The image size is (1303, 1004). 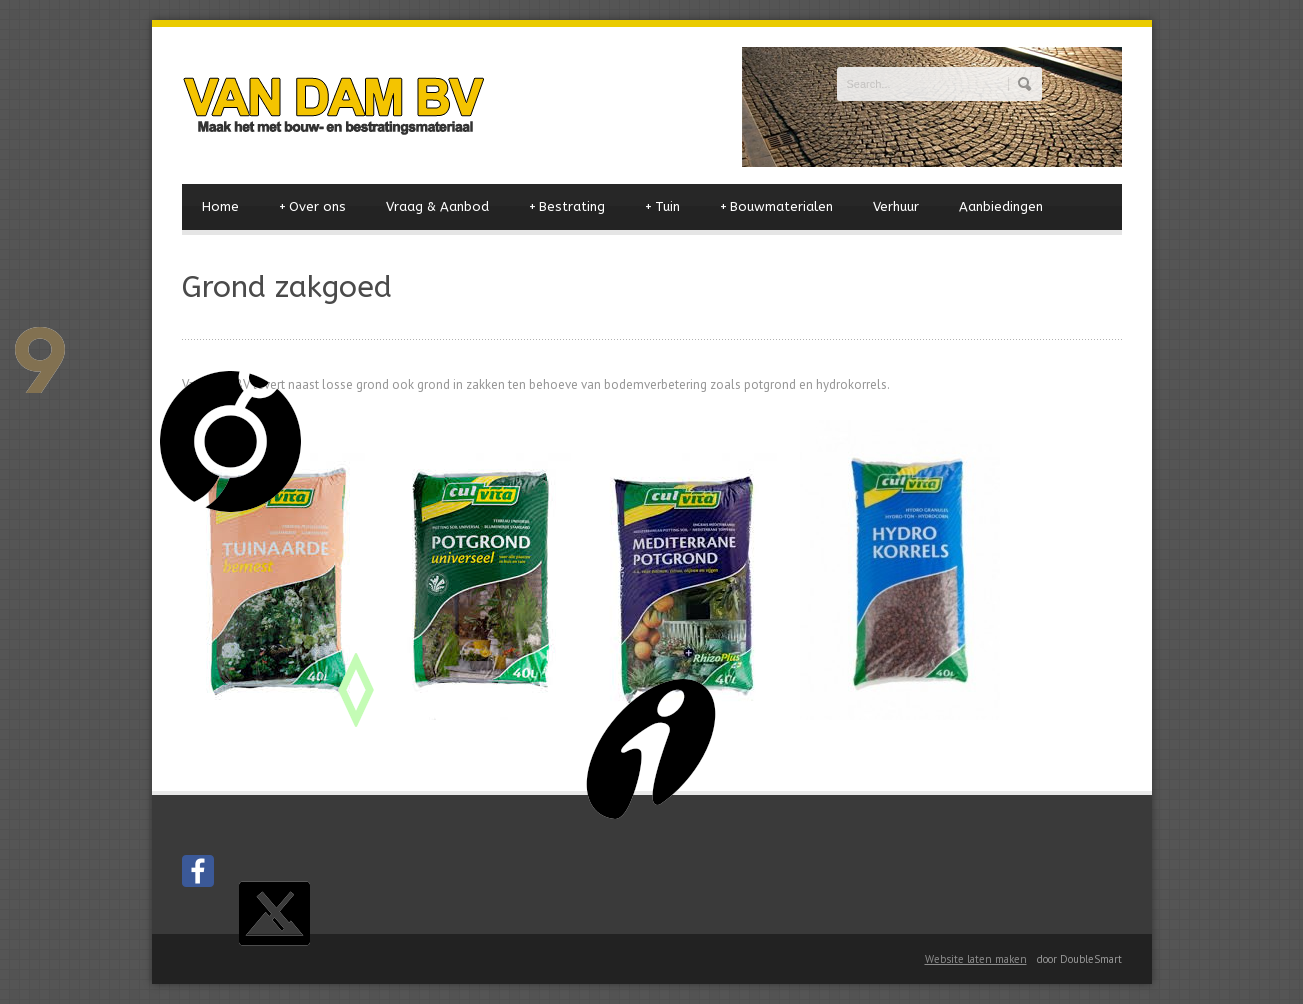 I want to click on quad9 dns service logo, so click(x=40, y=360).